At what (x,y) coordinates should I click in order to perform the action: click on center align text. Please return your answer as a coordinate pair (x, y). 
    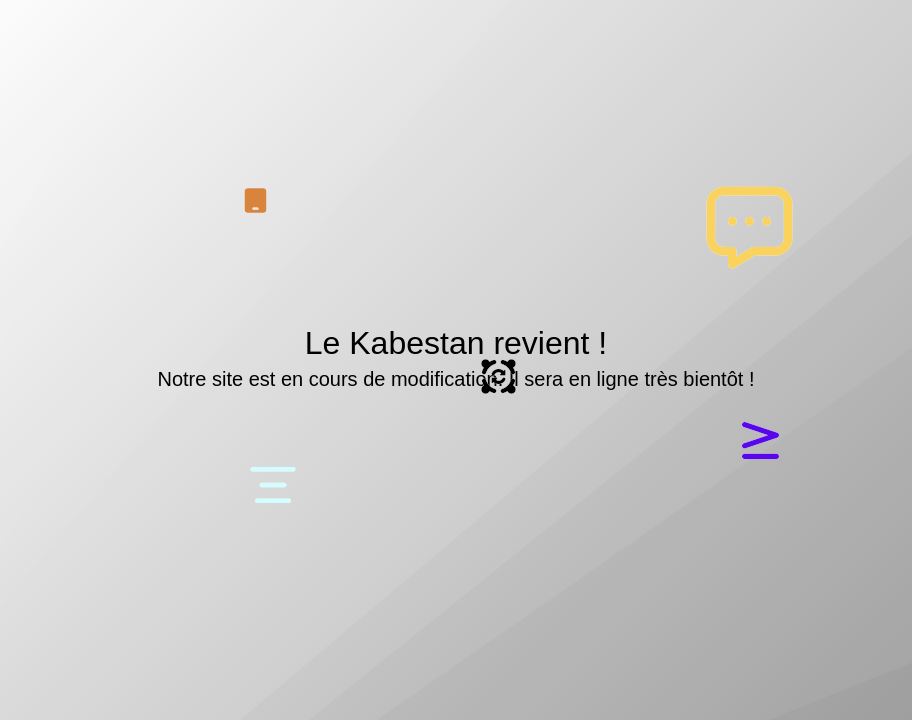
    Looking at the image, I should click on (273, 485).